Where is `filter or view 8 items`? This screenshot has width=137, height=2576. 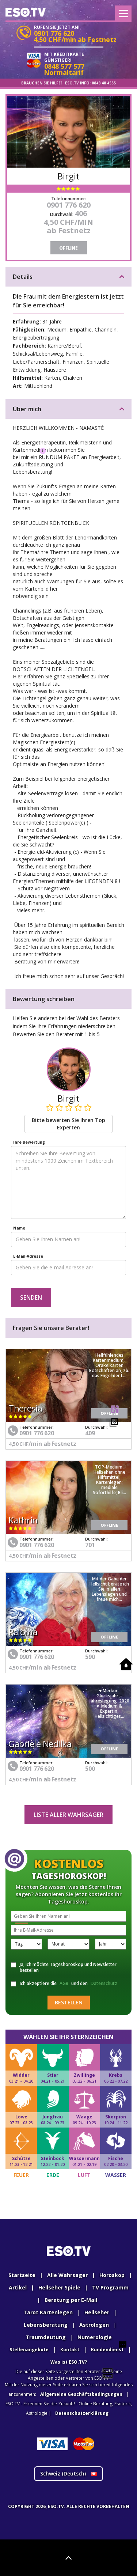
filter or view 8 items is located at coordinates (114, 1422).